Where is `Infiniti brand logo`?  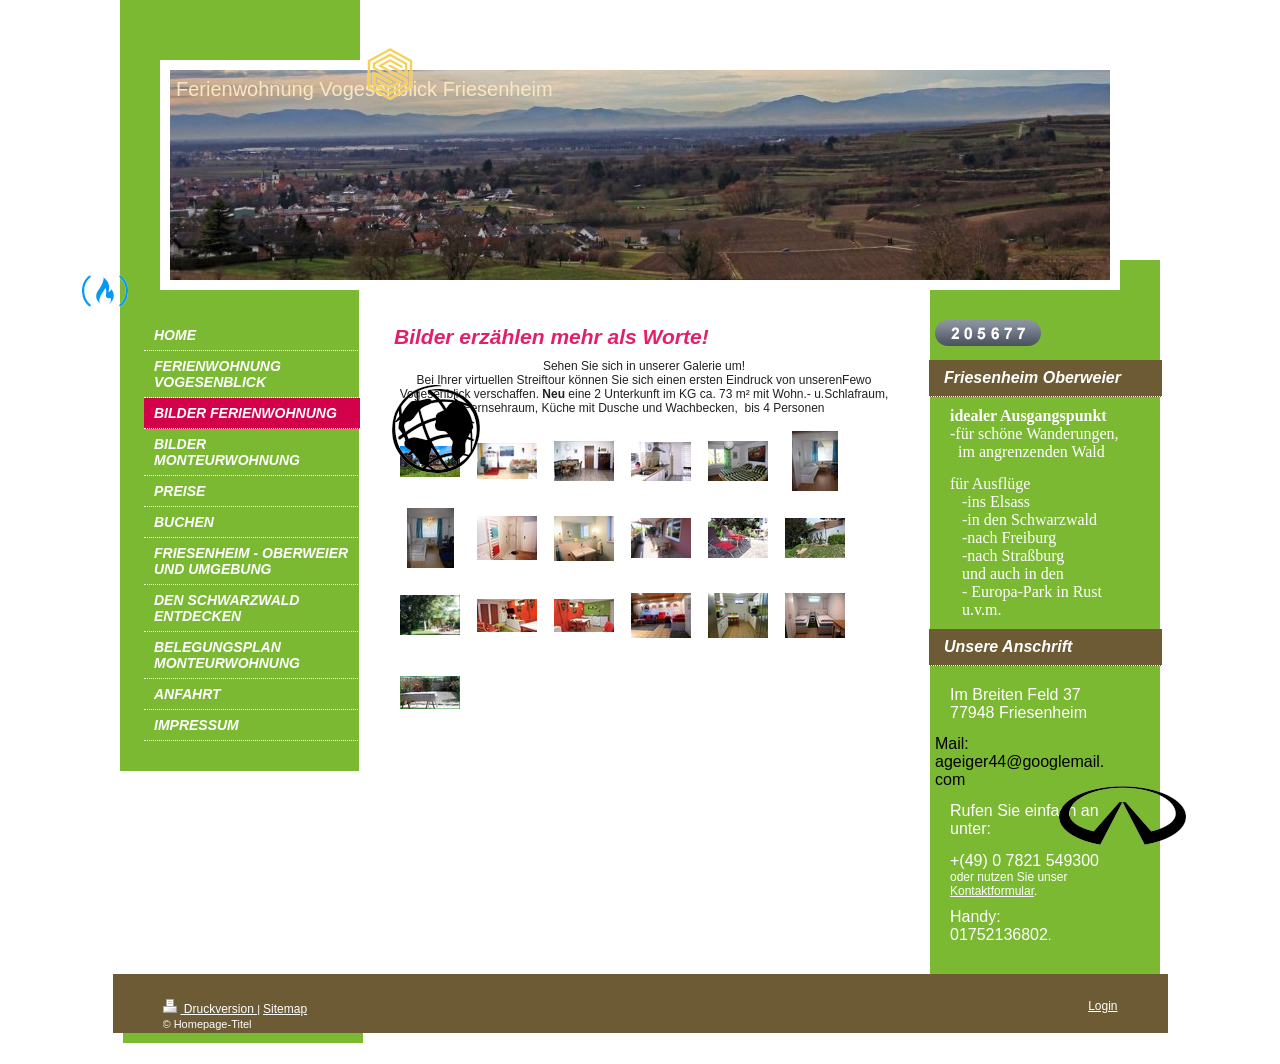
Infiniti brand logo is located at coordinates (1122, 815).